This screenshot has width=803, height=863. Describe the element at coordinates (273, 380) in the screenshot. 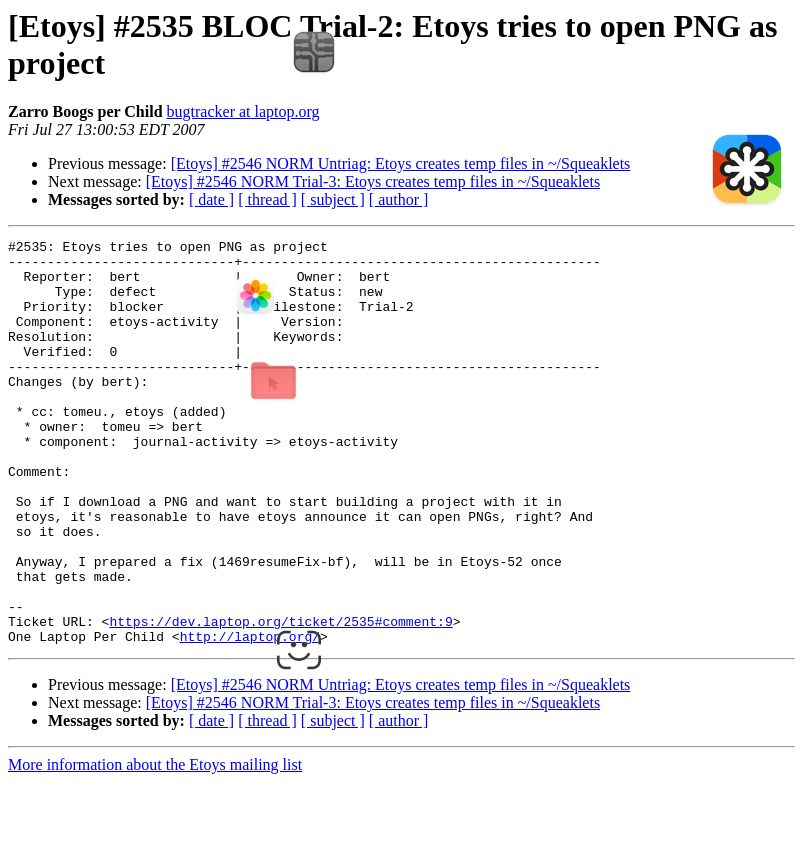

I see `open krusader file manager with root privileges` at that location.